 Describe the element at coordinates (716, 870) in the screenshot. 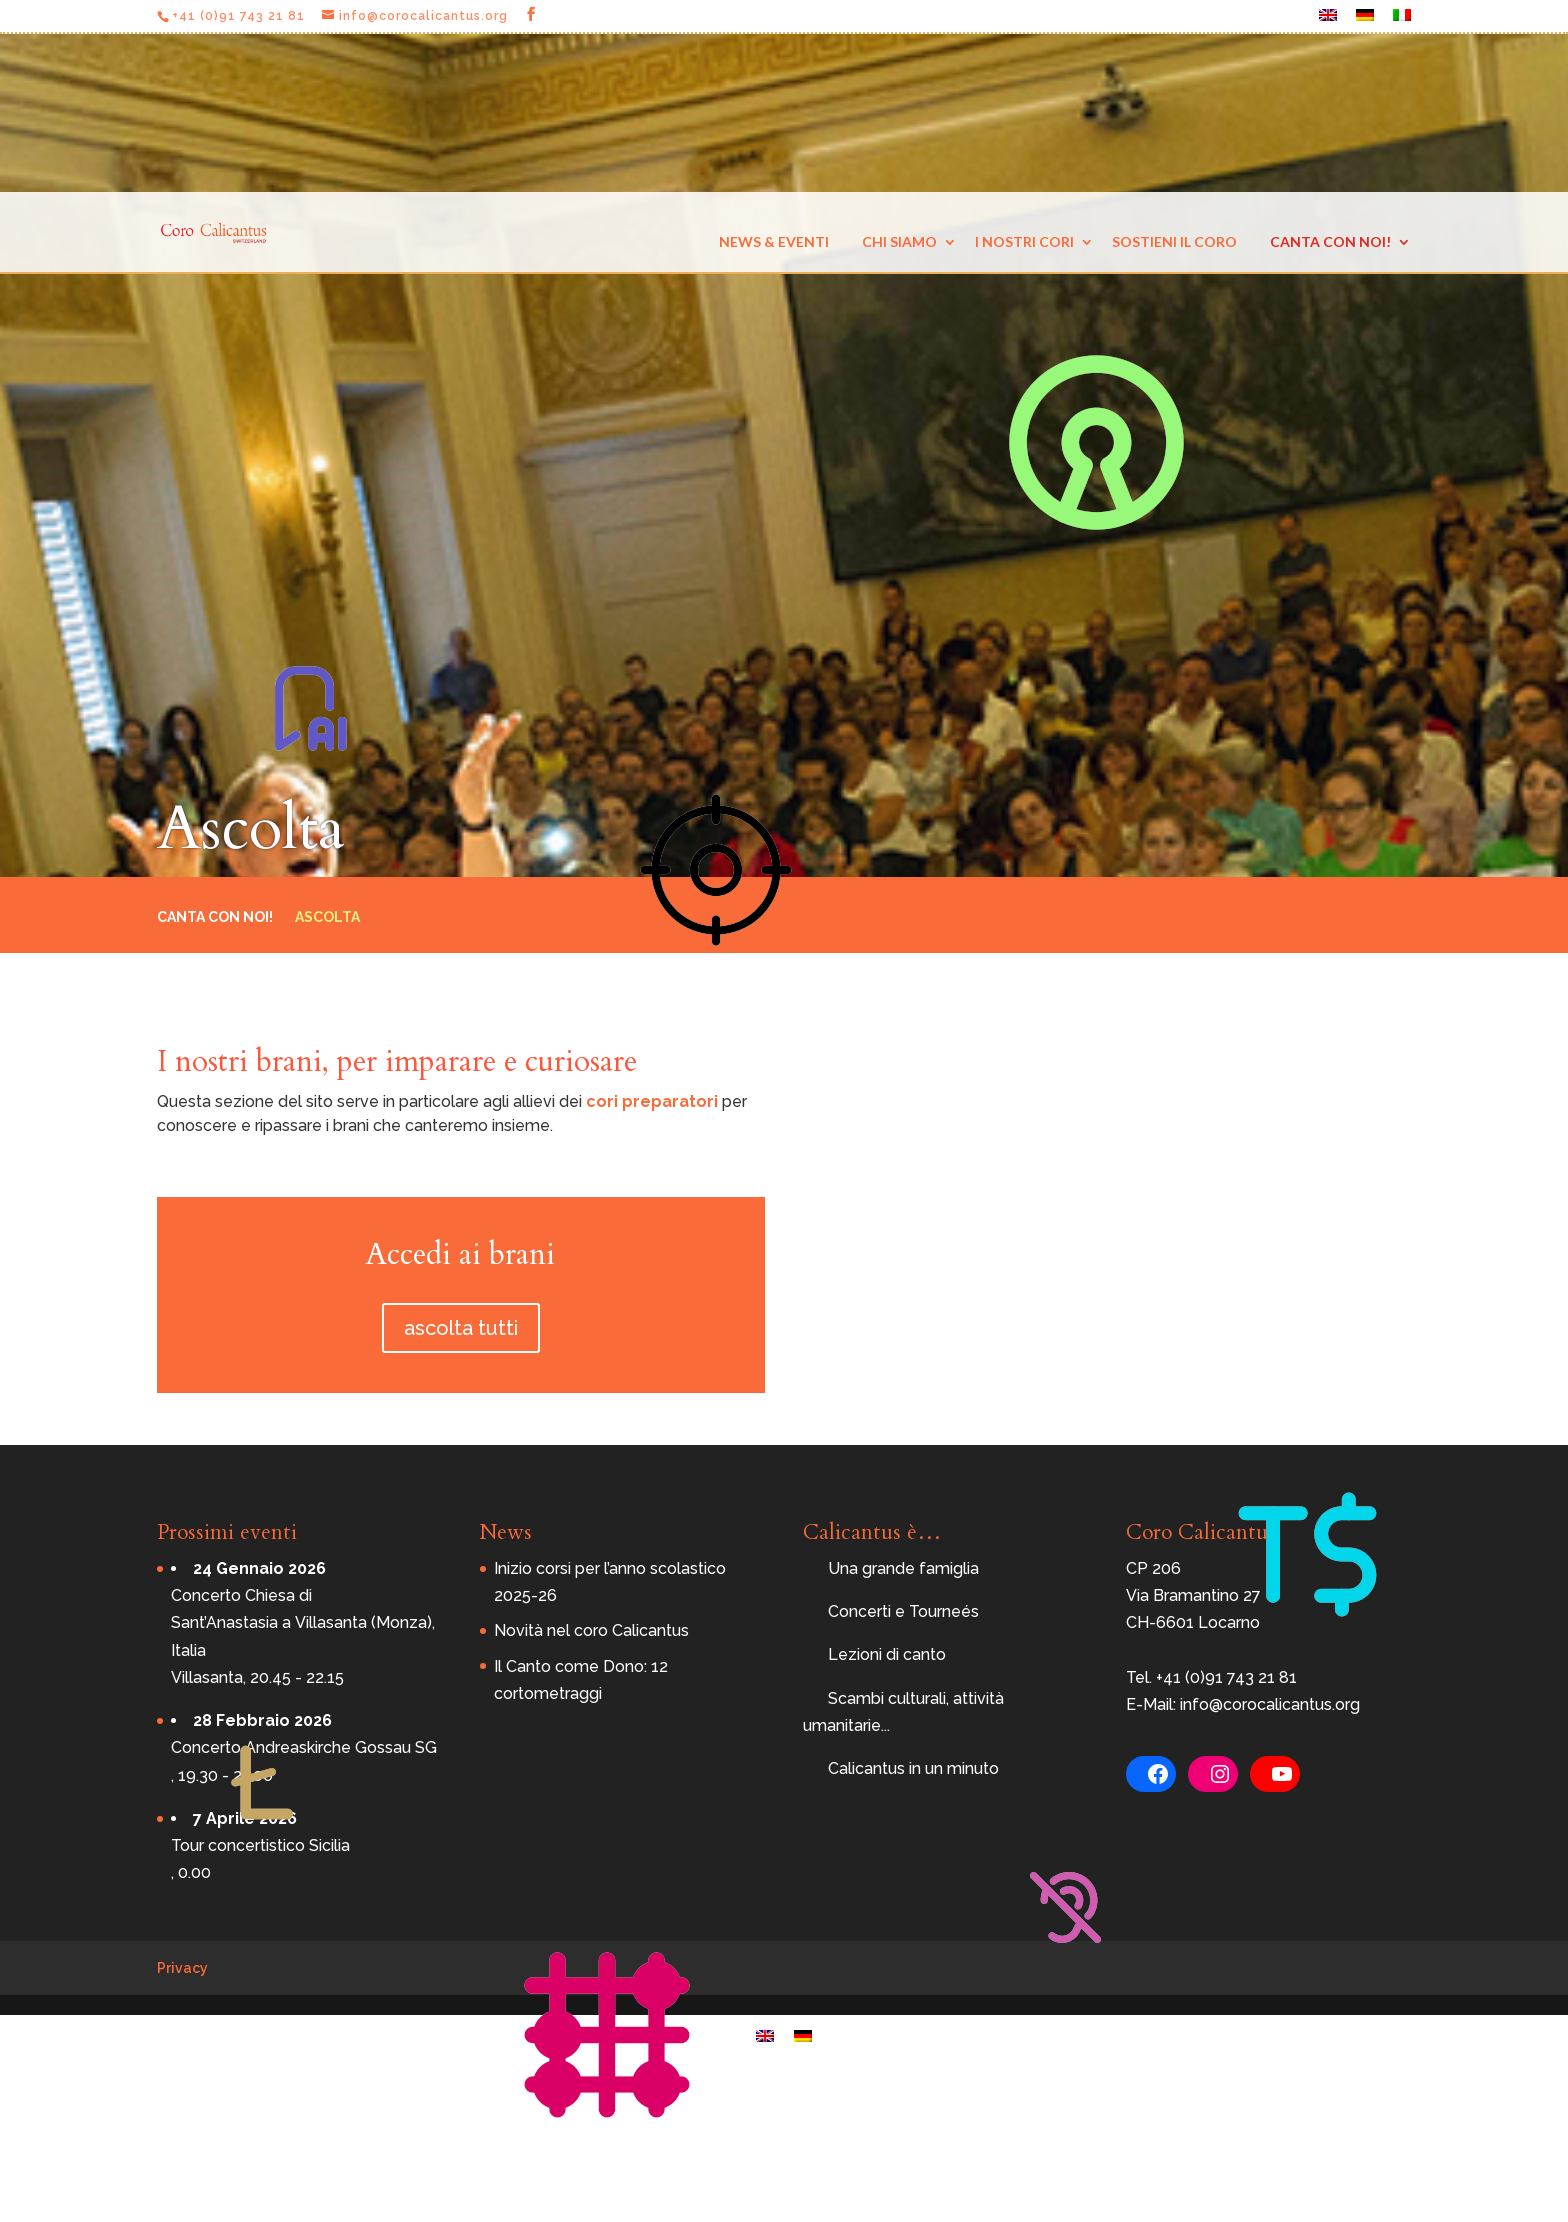

I see `center map on current location` at that location.